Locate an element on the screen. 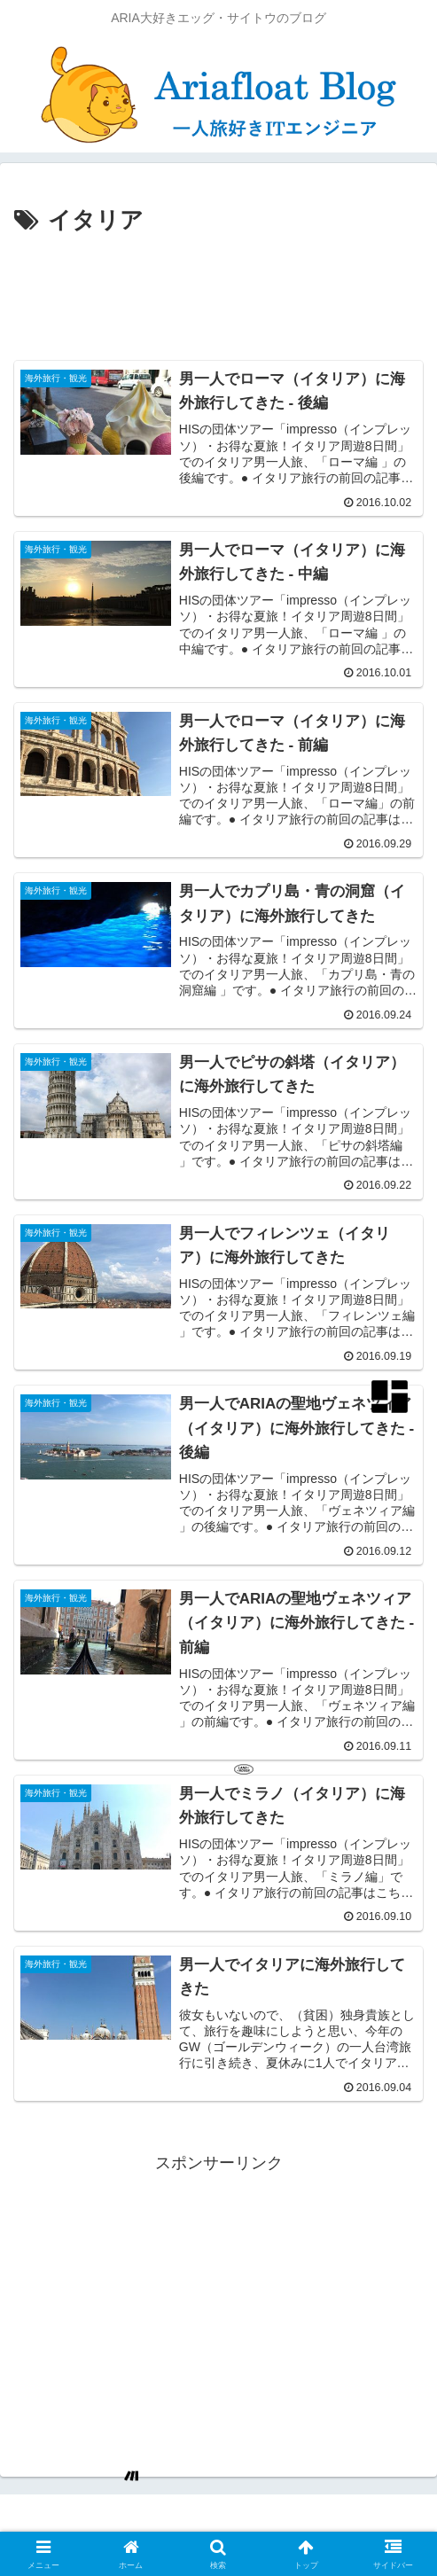  Make automation platform logo is located at coordinates (131, 2476).